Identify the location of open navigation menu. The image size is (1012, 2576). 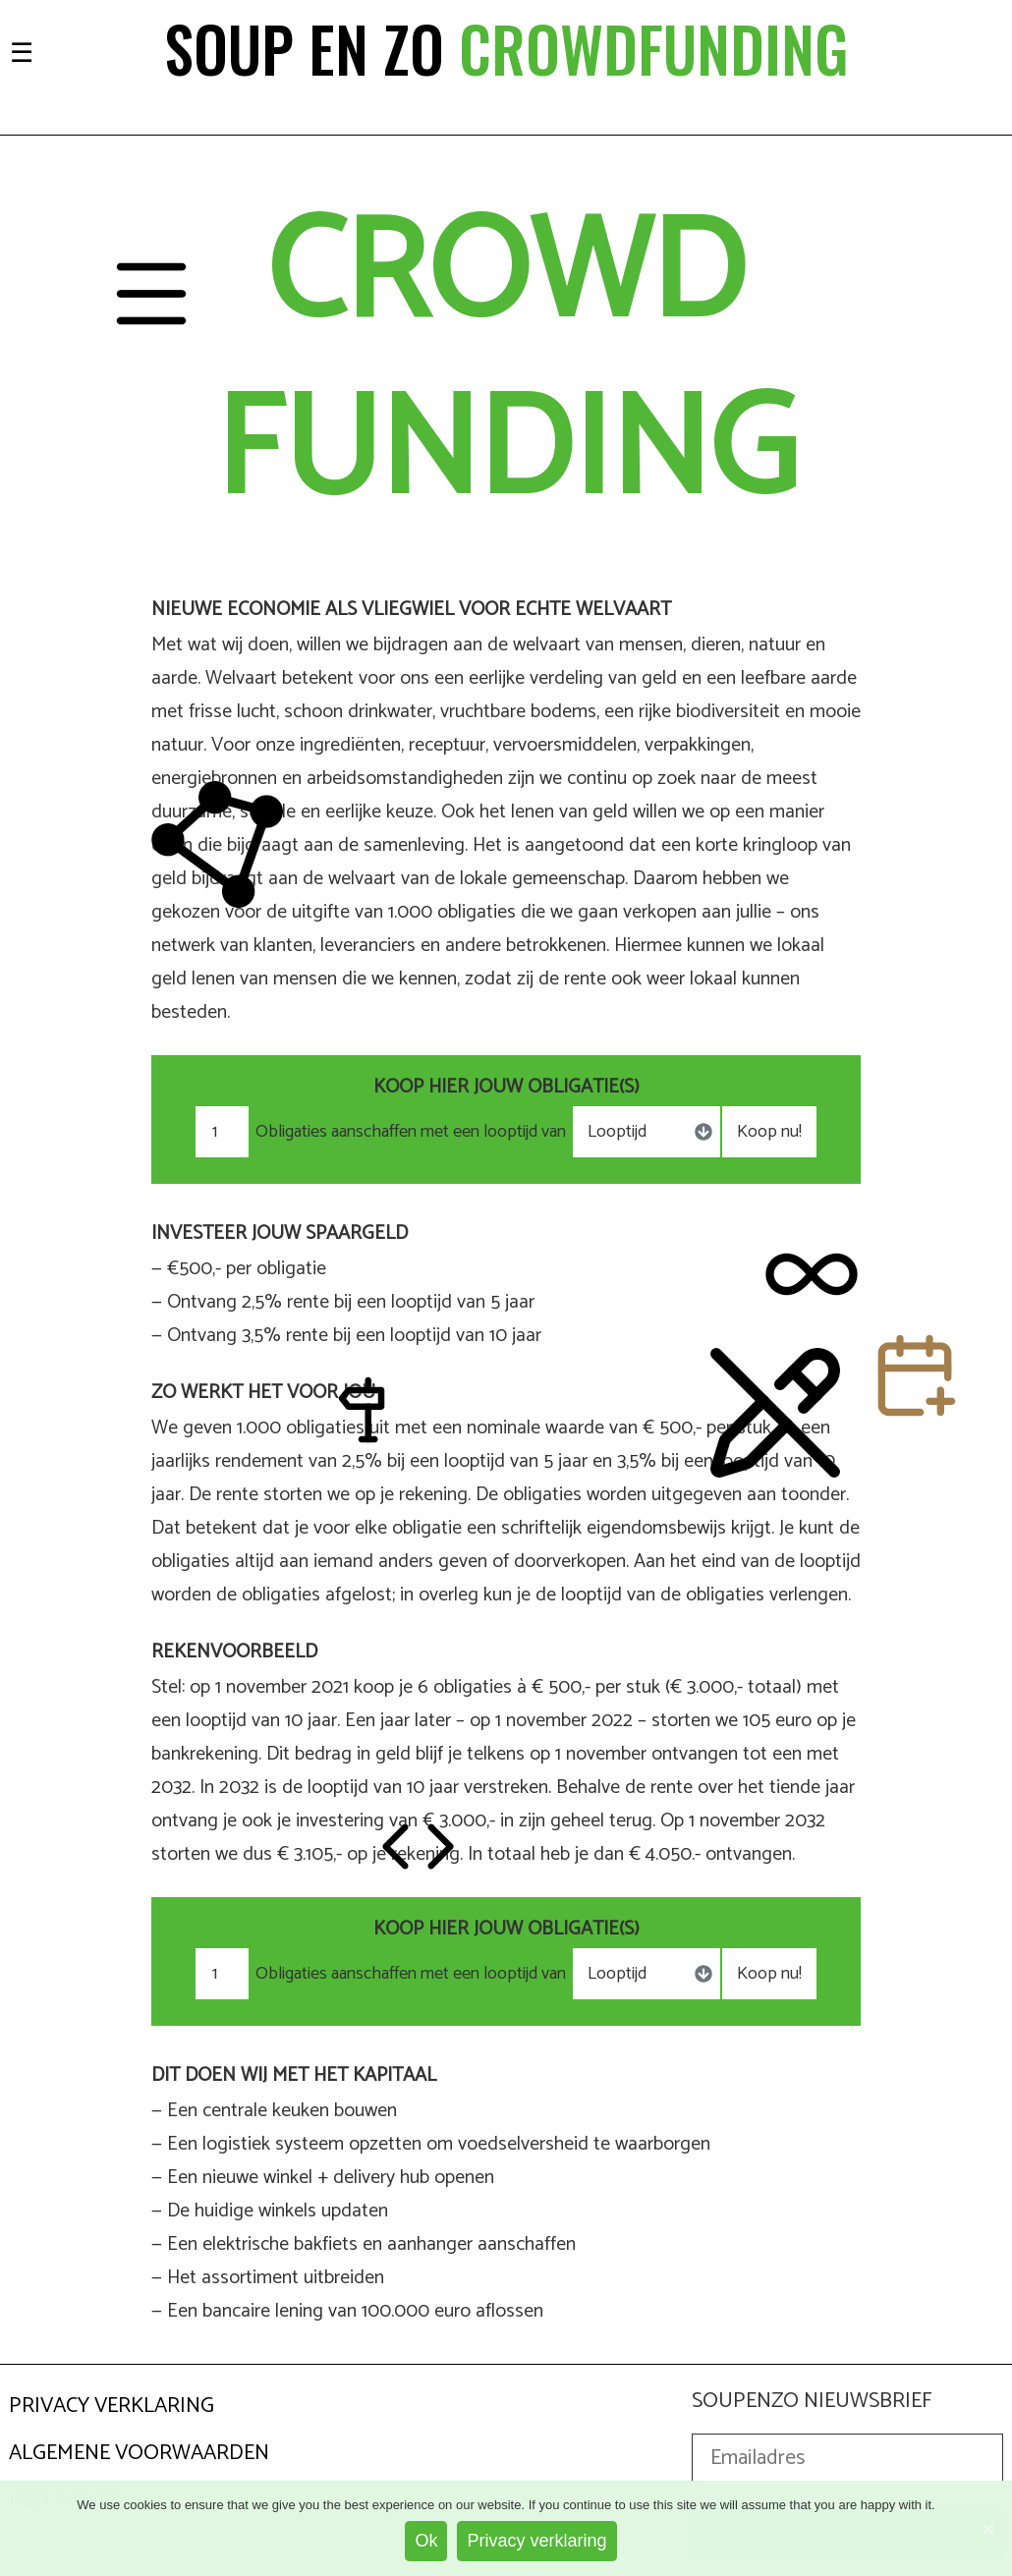
(151, 294).